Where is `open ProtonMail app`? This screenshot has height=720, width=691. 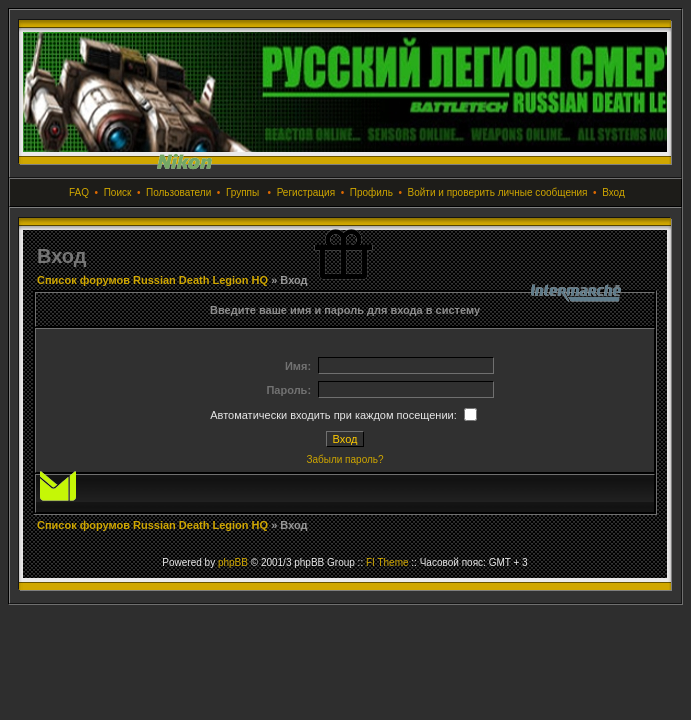 open ProtonMail app is located at coordinates (58, 486).